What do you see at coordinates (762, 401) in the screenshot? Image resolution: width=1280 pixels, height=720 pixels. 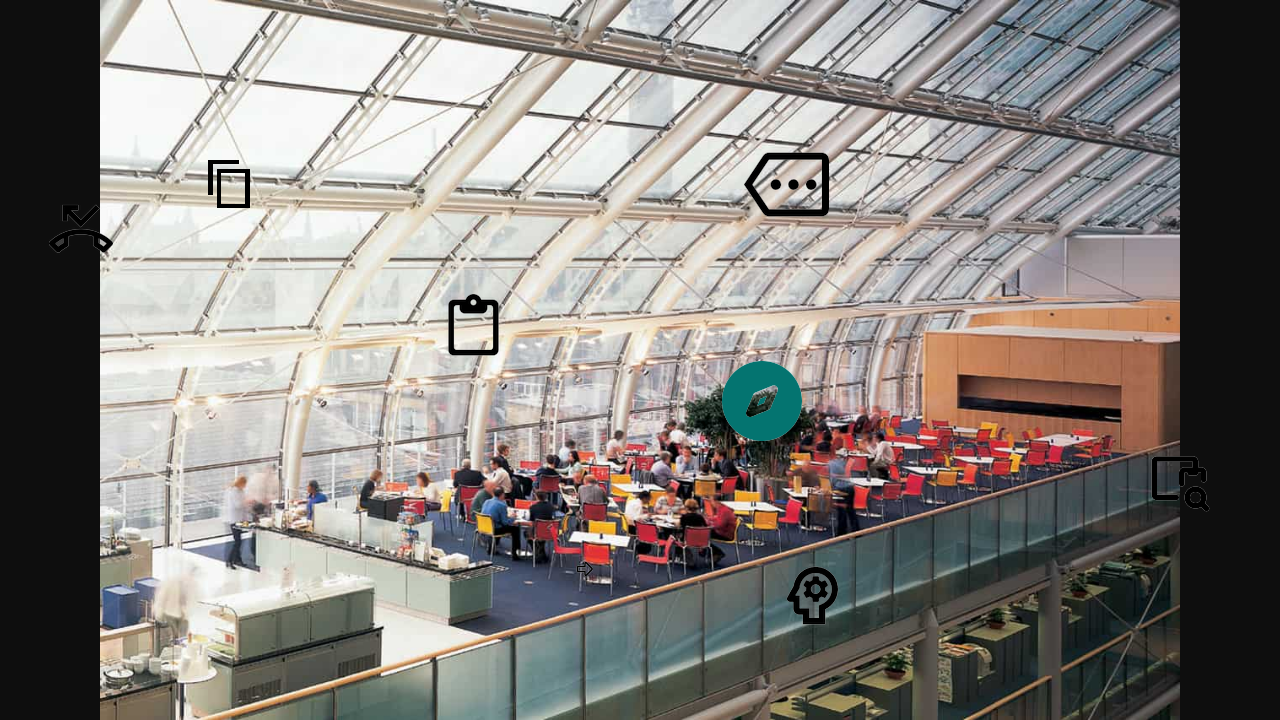 I see `access navigation or directional features` at bounding box center [762, 401].